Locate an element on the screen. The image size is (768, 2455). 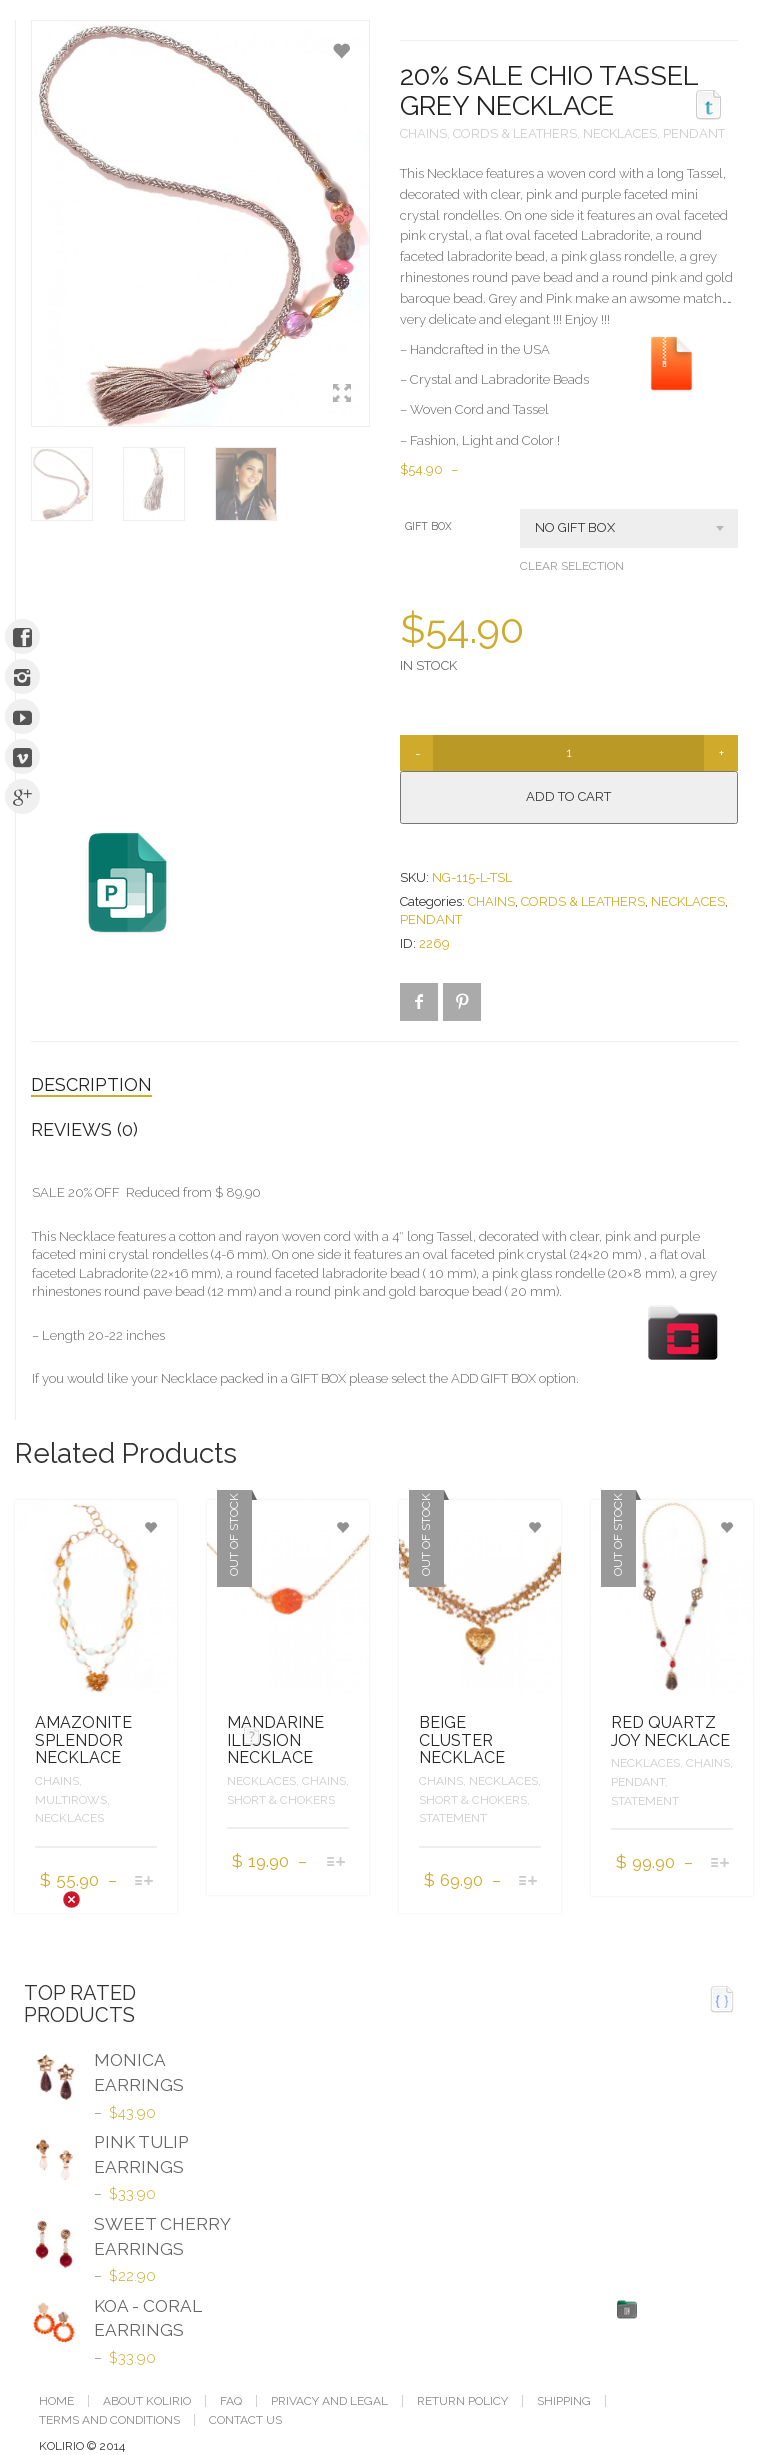
a typst document file is located at coordinates (708, 104).